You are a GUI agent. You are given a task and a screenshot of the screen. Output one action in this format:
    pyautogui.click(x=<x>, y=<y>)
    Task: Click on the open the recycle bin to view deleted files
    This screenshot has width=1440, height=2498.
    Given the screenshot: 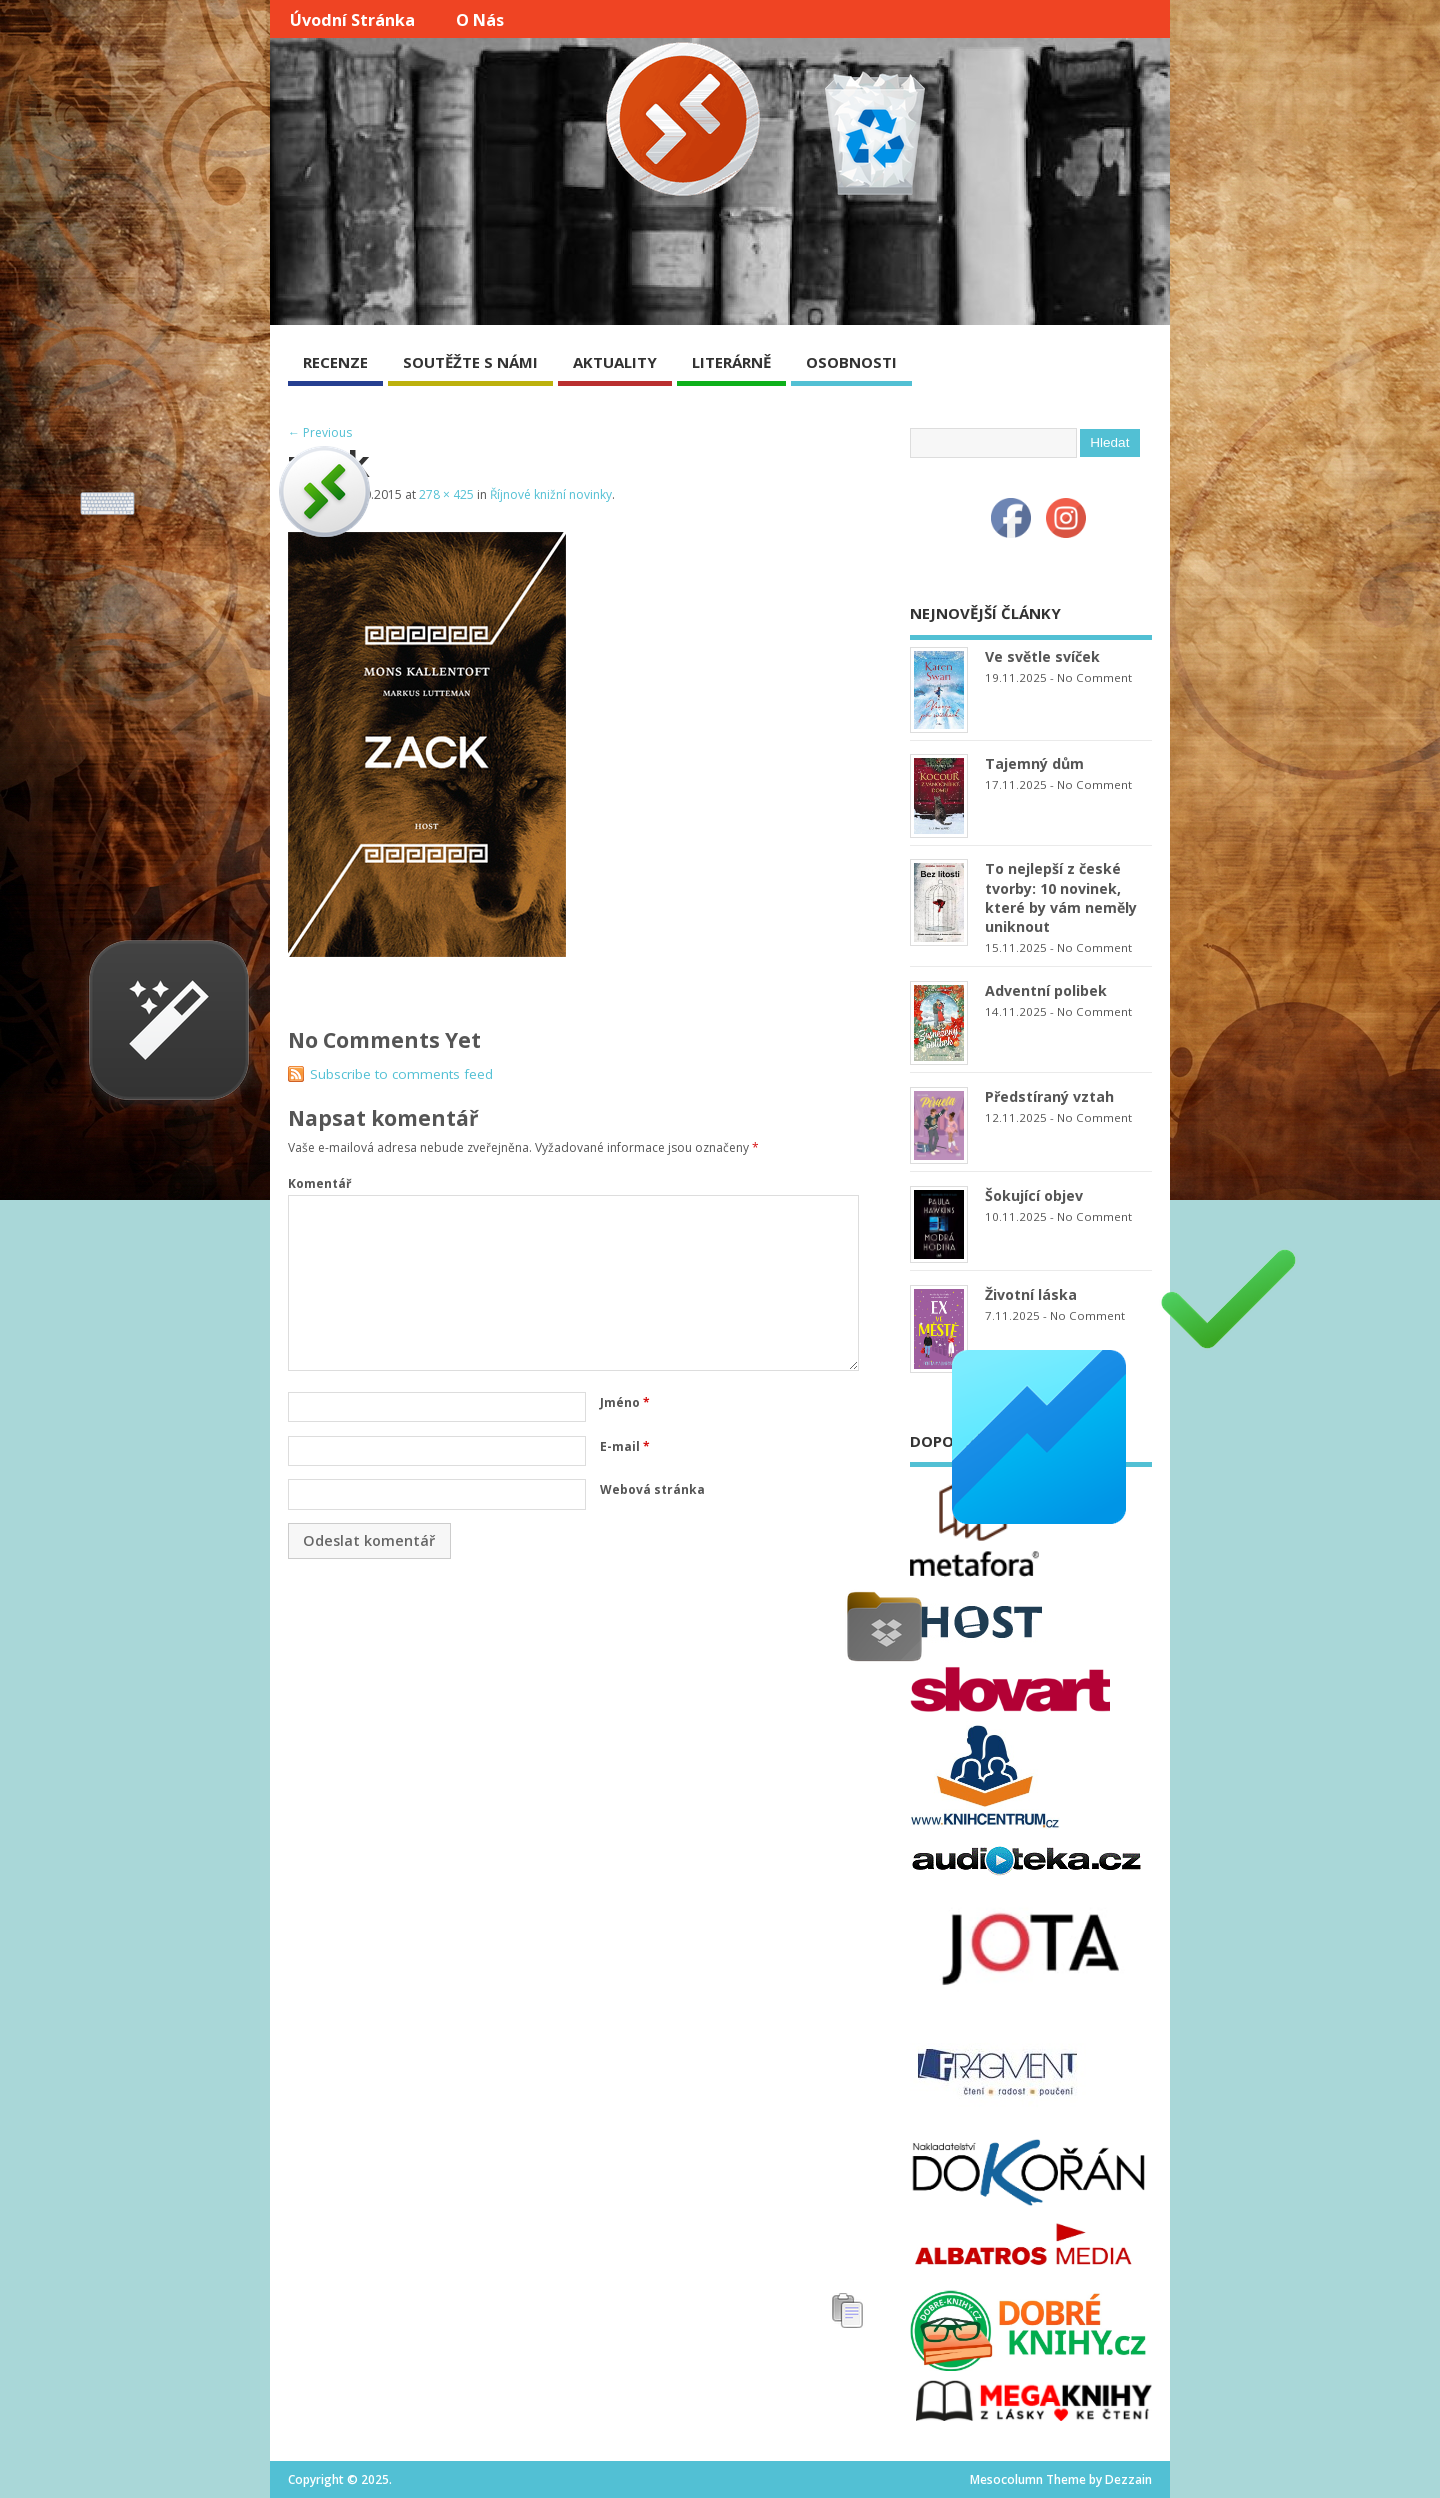 What is the action you would take?
    pyautogui.click(x=875, y=136)
    